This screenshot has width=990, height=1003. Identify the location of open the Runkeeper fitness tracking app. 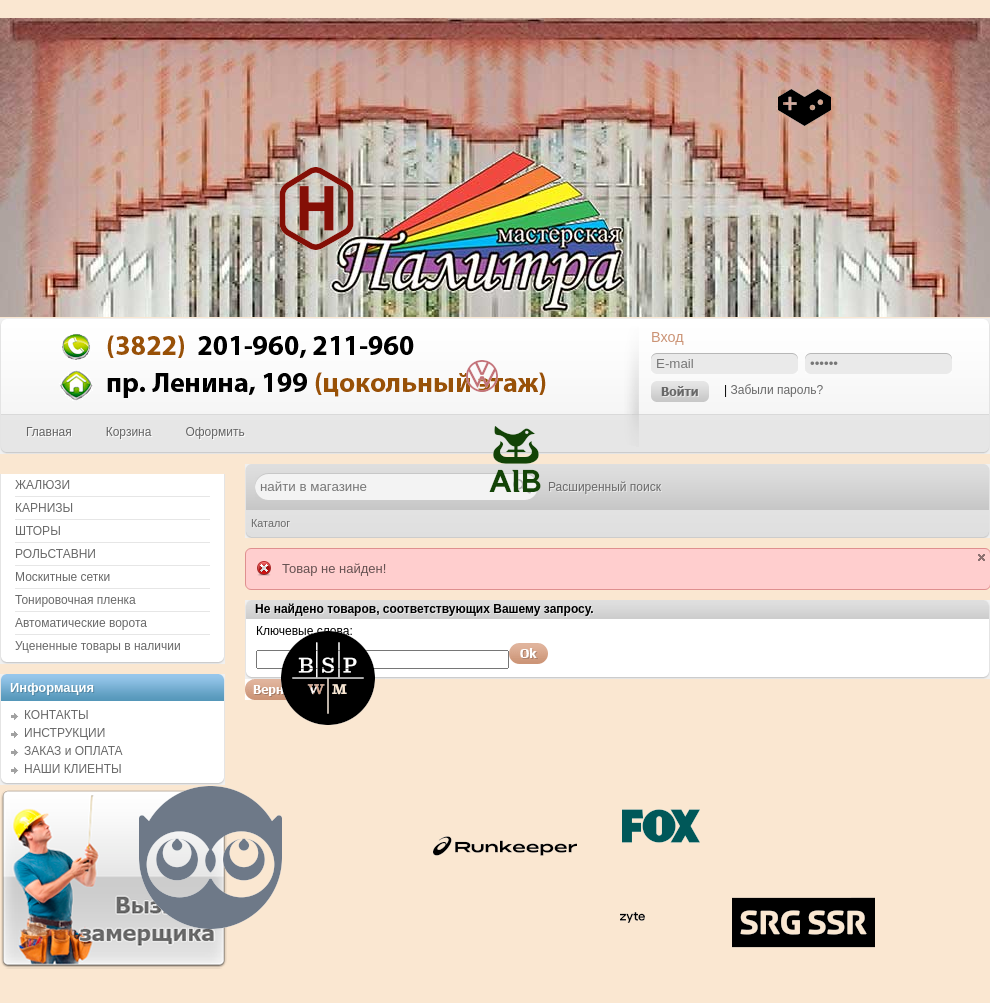
(505, 846).